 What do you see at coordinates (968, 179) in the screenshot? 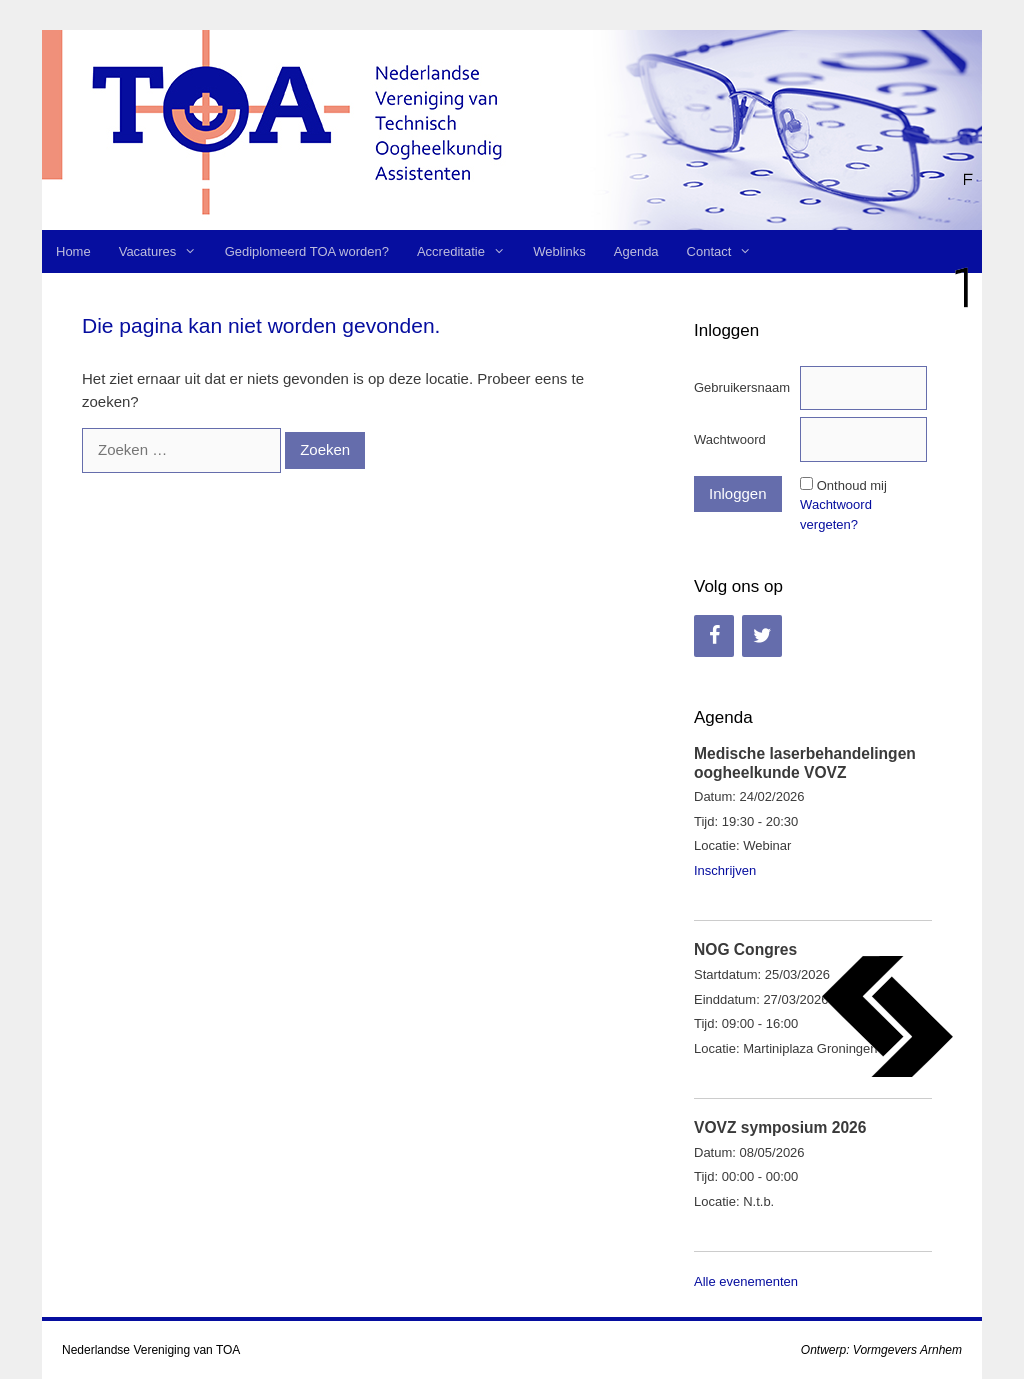
I see `switch to monospace font` at bounding box center [968, 179].